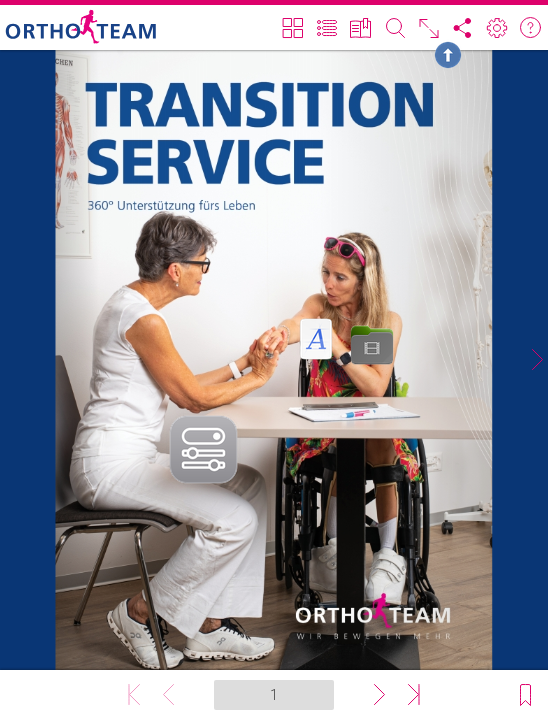  What do you see at coordinates (203, 449) in the screenshot?
I see `open interface design application` at bounding box center [203, 449].